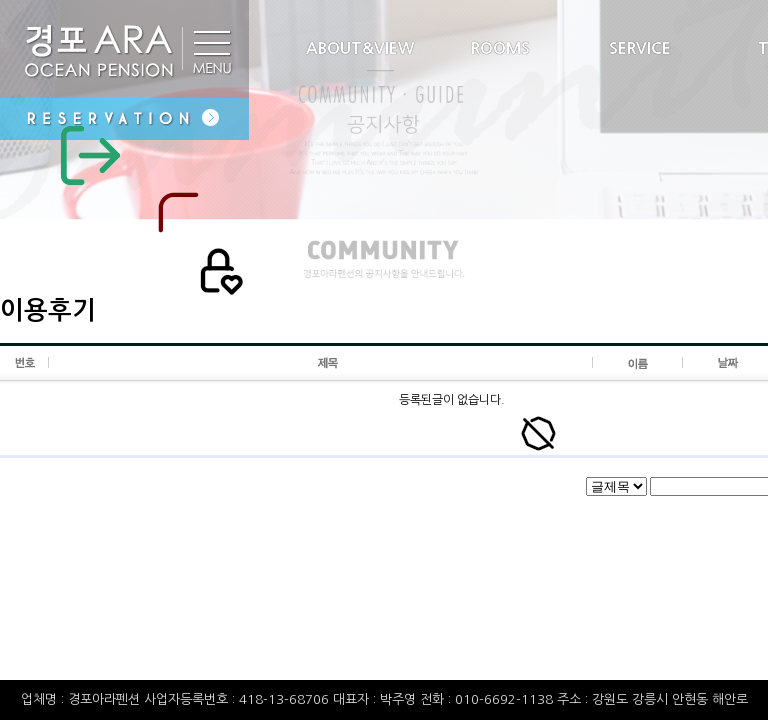  I want to click on apply rounded corners to a selected element, so click(178, 212).